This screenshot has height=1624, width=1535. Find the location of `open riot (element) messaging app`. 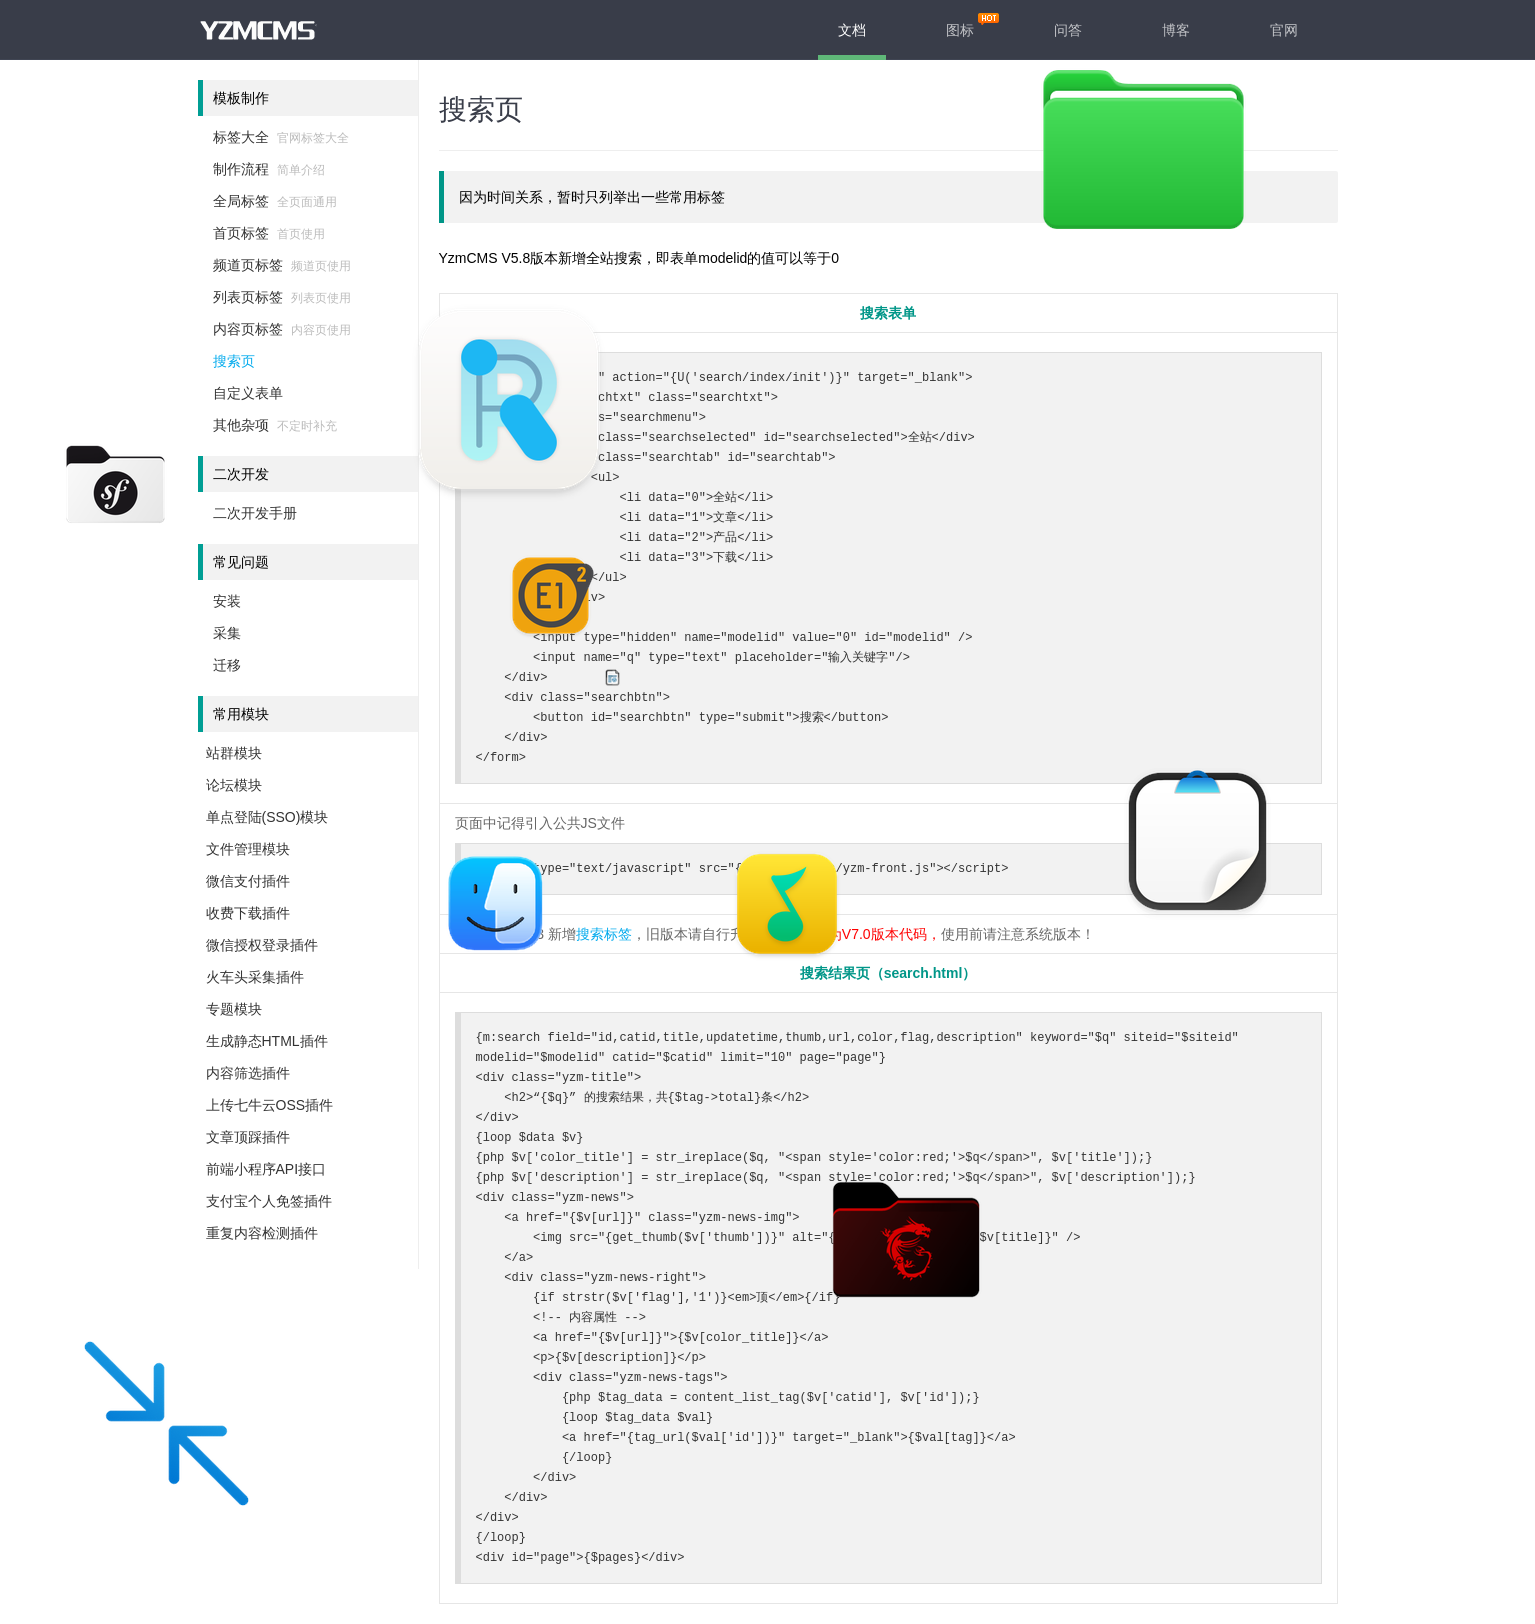

open riot (element) messaging app is located at coordinates (509, 400).